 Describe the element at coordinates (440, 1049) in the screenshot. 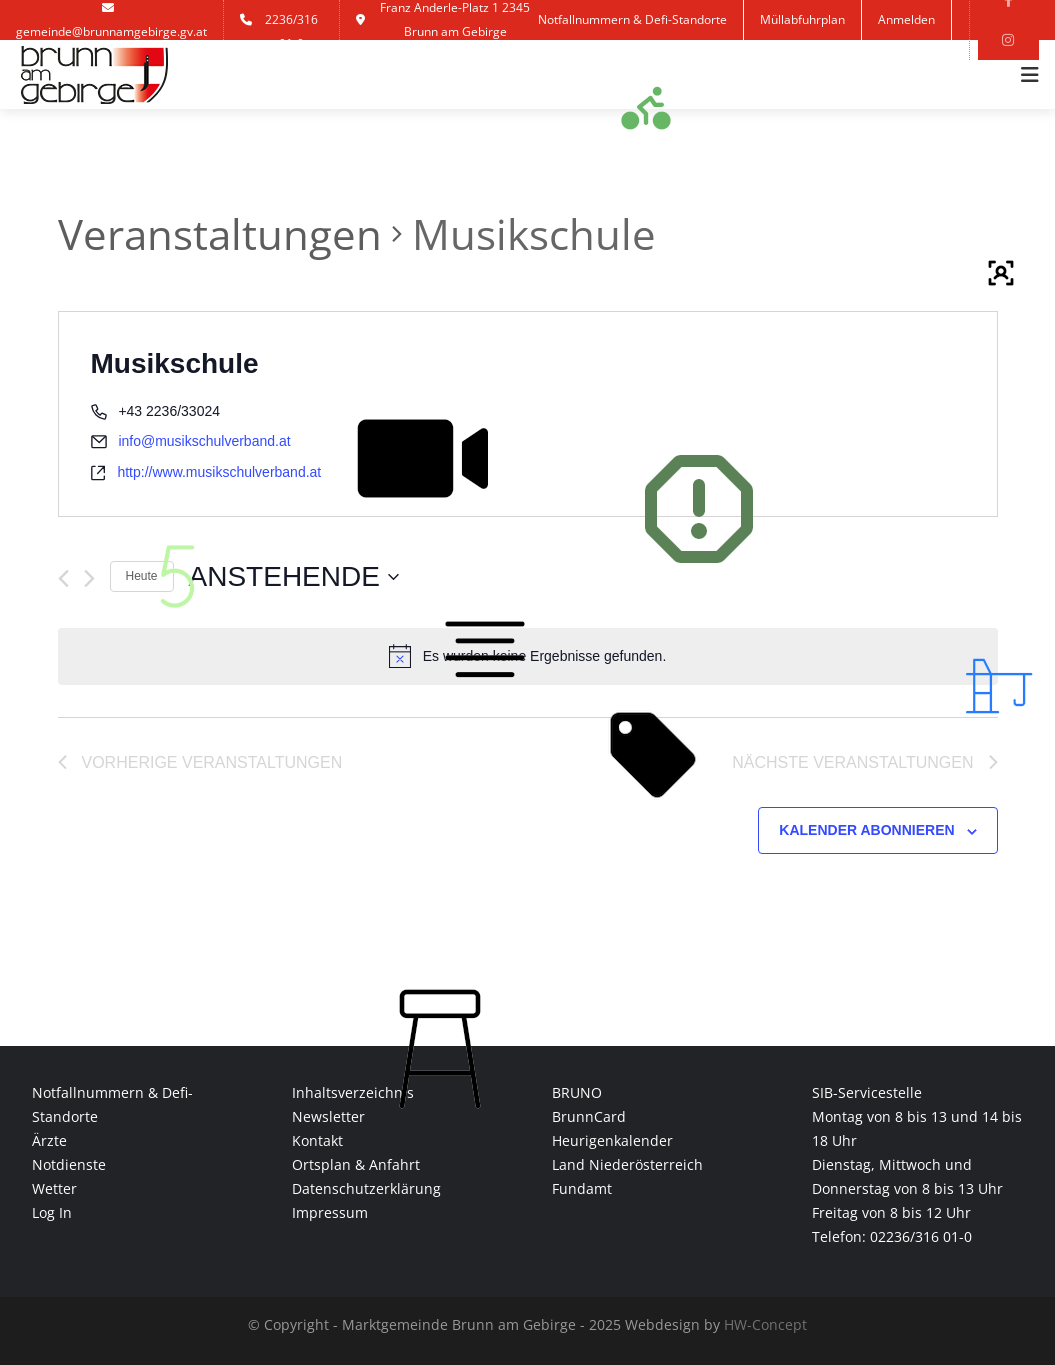

I see `browse furniture or seating options` at that location.